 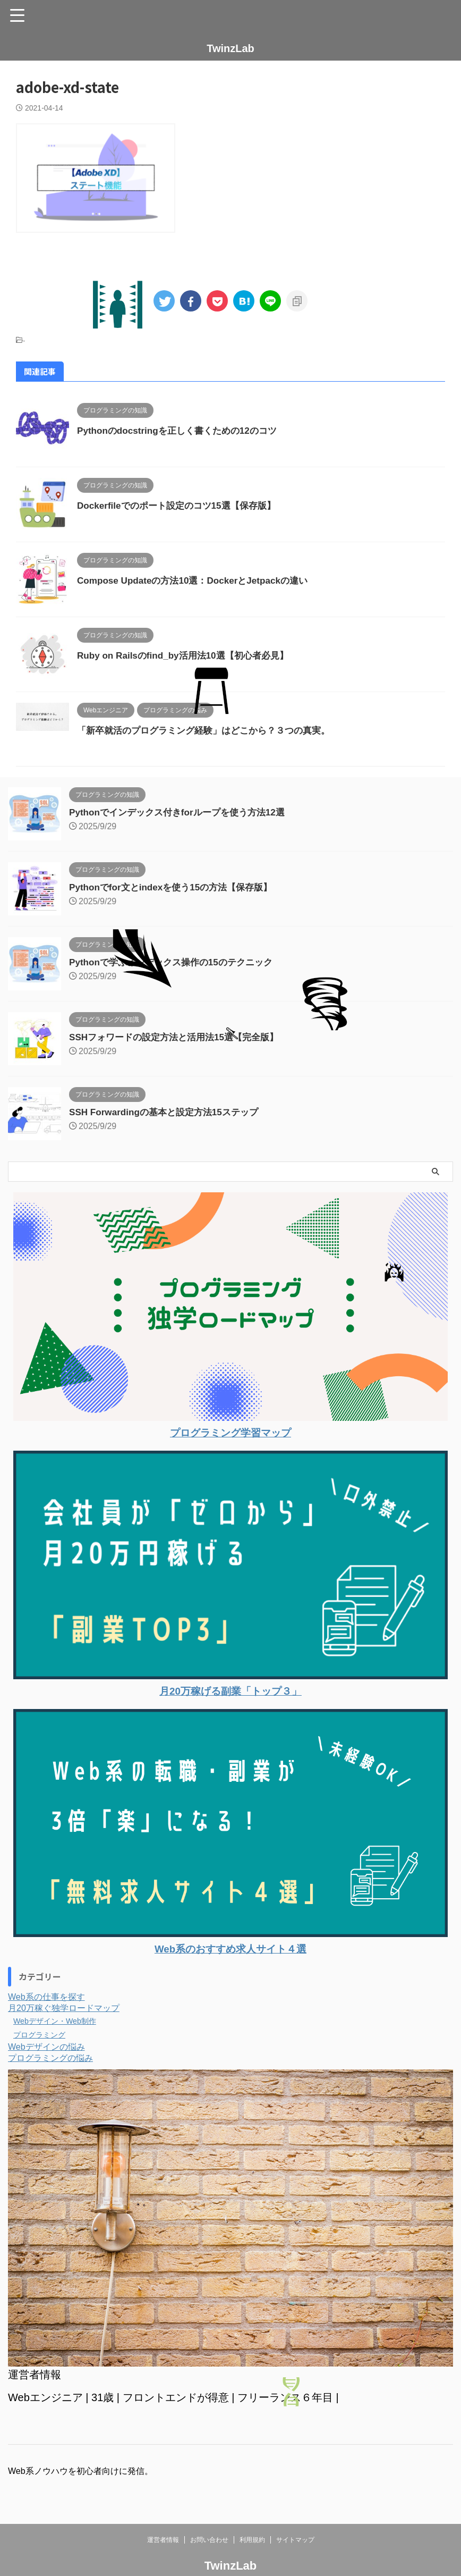 I want to click on indicates severe weather alert or tornado warning, so click(x=325, y=1004).